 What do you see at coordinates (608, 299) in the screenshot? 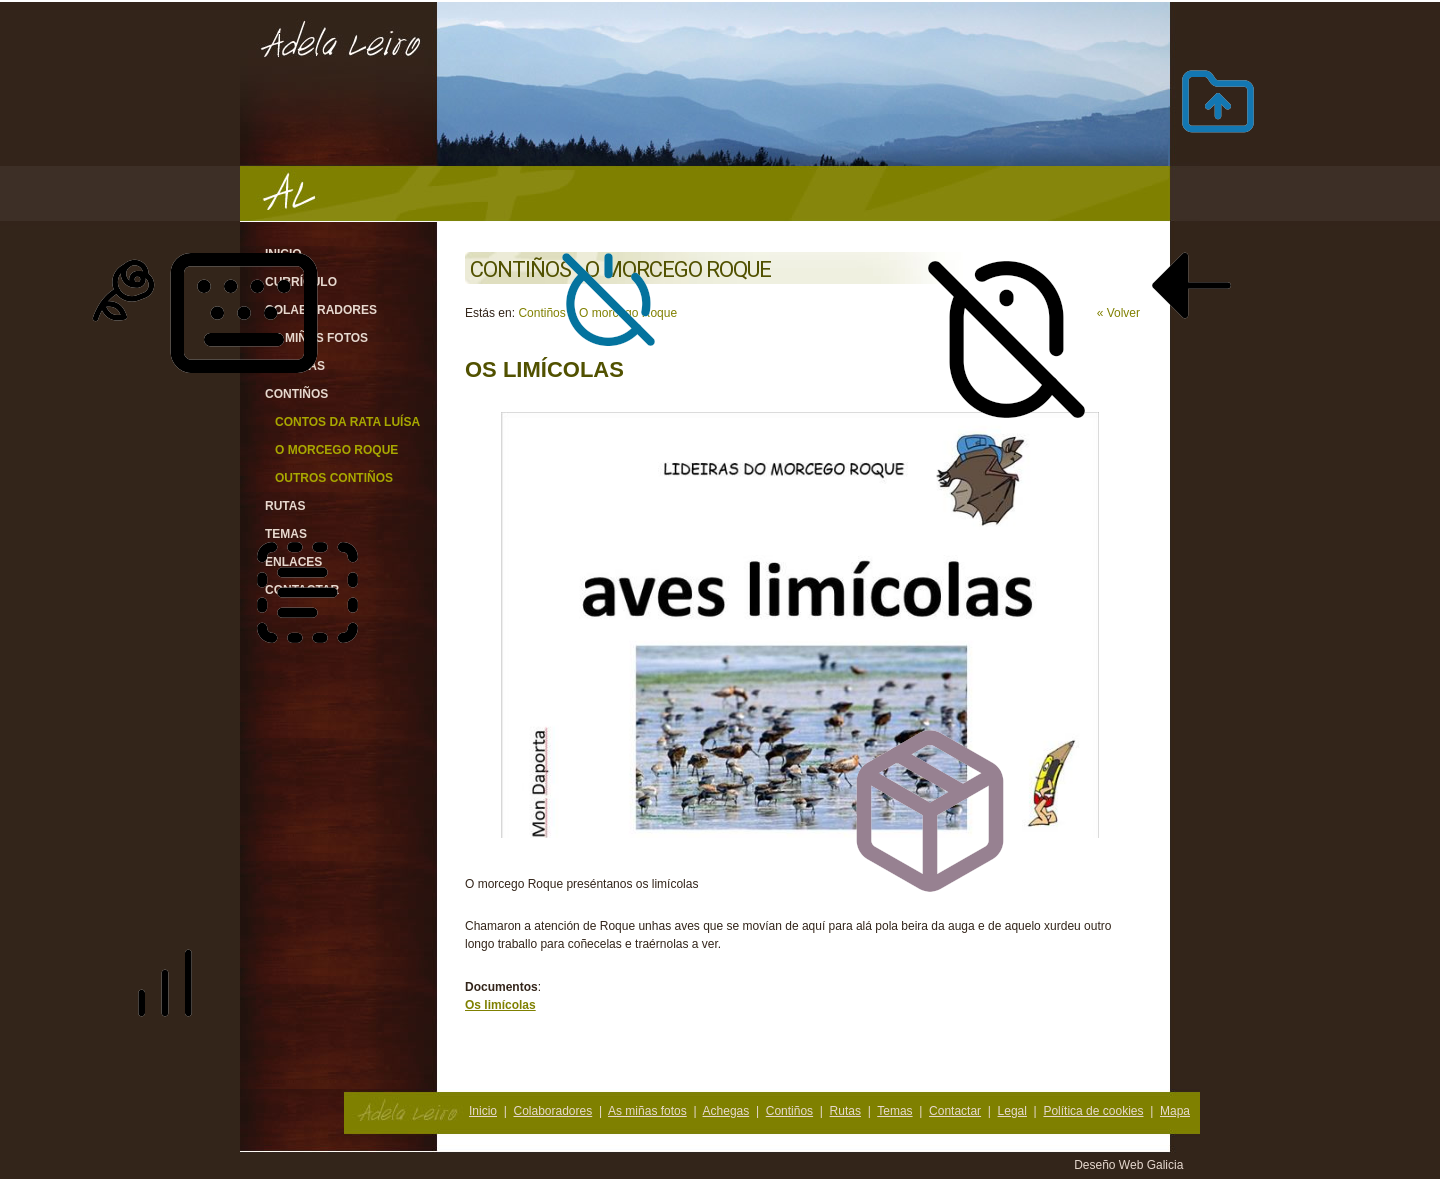
I see `power off or shutdown disabled` at bounding box center [608, 299].